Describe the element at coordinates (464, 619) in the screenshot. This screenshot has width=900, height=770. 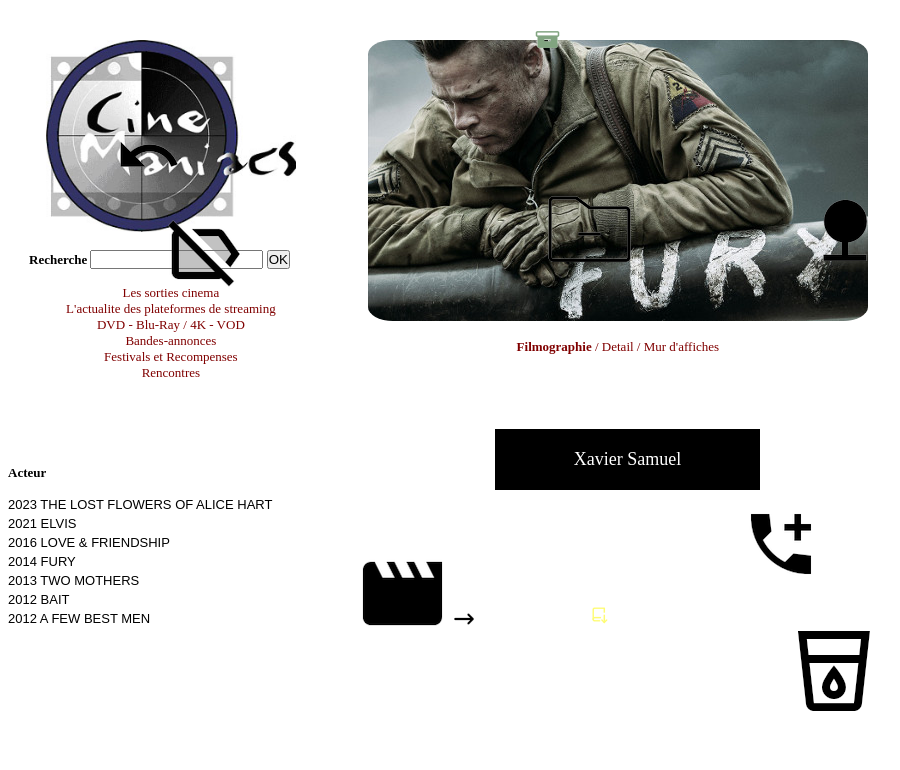
I see `continue to the next step` at that location.